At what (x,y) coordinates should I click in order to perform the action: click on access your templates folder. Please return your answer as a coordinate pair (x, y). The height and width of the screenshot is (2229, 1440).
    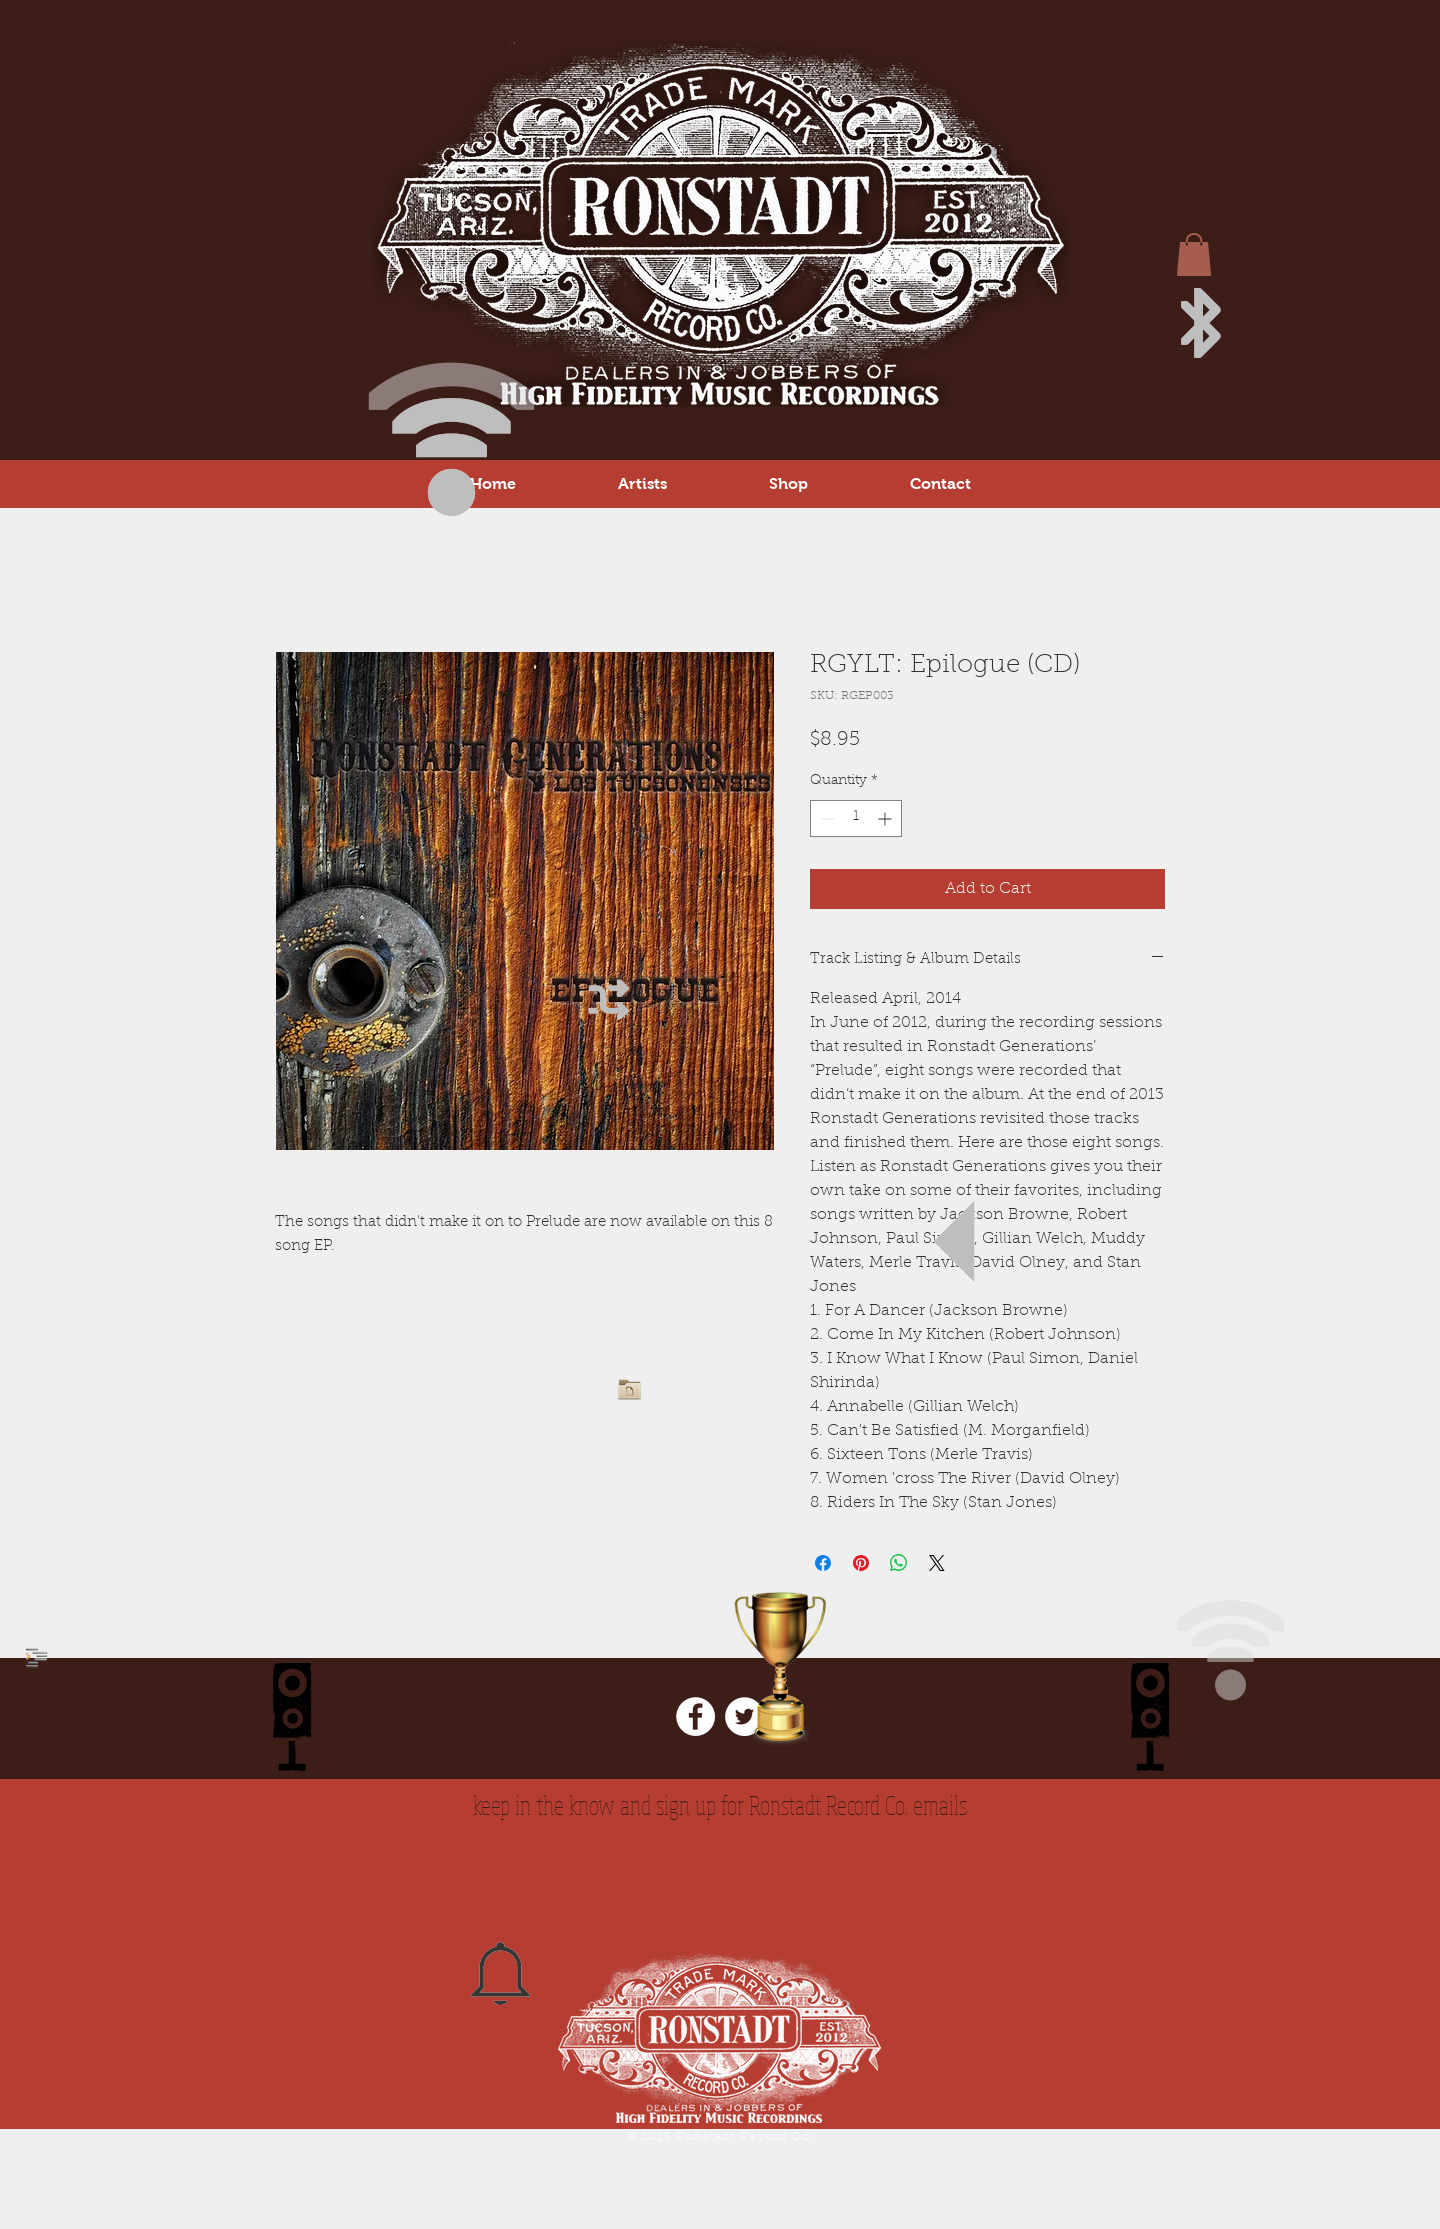
    Looking at the image, I should click on (629, 1390).